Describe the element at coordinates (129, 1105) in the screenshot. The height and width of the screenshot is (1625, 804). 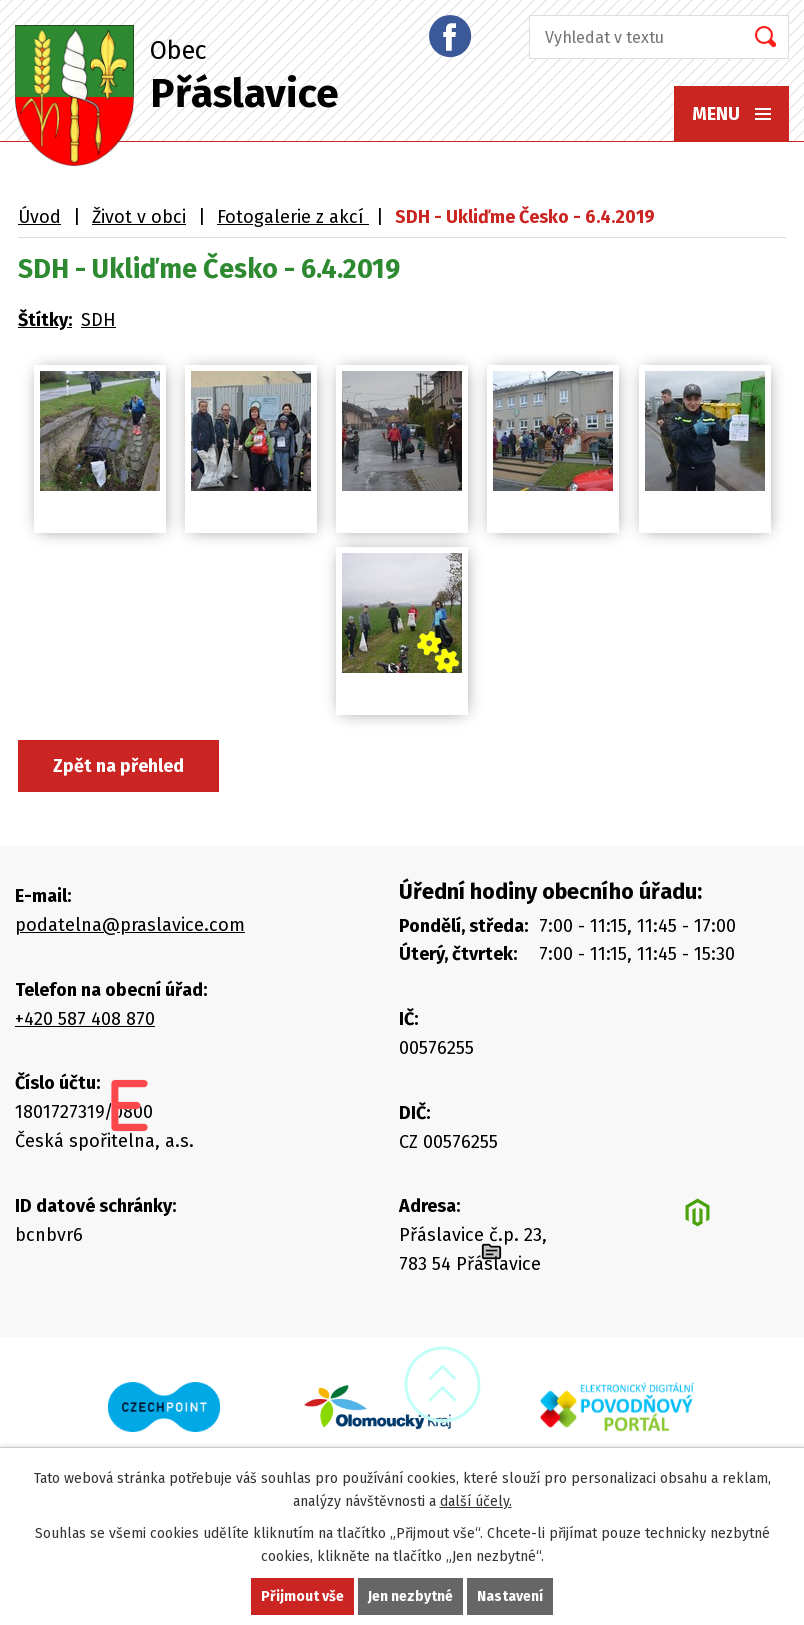
I see `the letter "e" icon, typically used for alphabetical indexing or text formatting` at that location.